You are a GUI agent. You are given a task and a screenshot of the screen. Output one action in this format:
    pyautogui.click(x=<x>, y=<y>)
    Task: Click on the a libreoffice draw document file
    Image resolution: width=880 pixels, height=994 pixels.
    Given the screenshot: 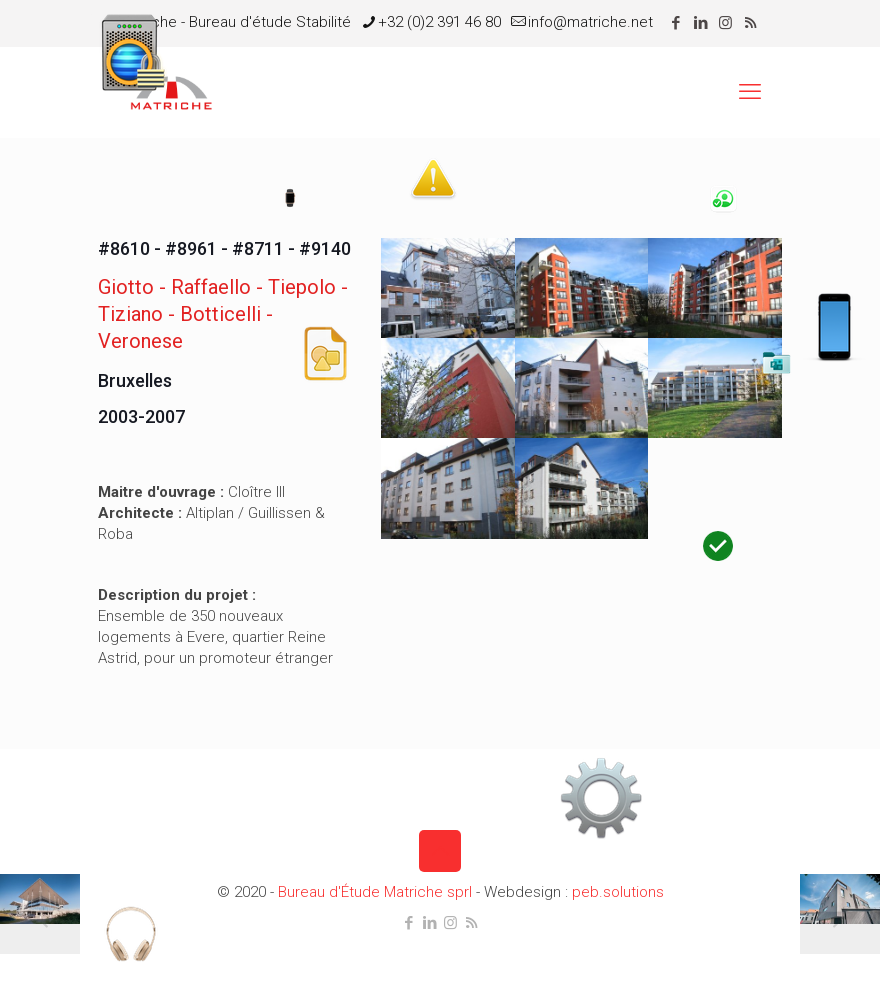 What is the action you would take?
    pyautogui.click(x=325, y=353)
    